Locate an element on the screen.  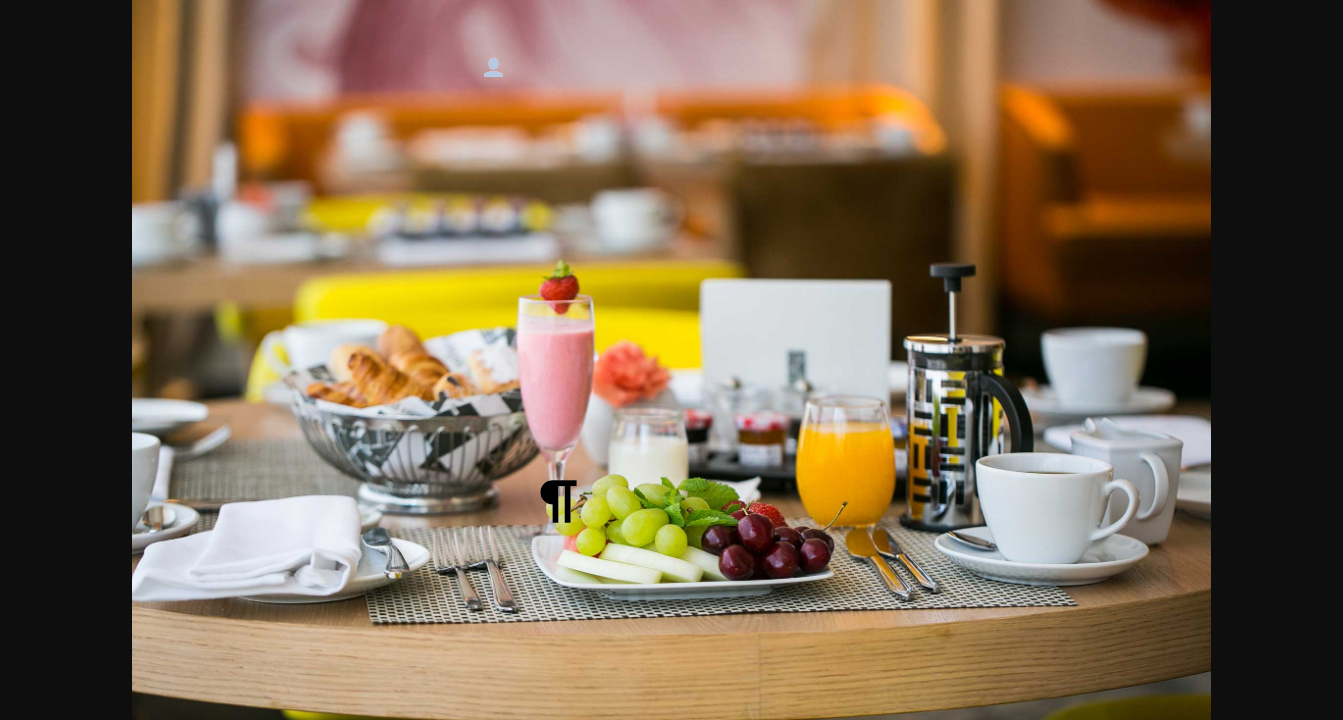
toggle paragraph formatting options is located at coordinates (558, 501).